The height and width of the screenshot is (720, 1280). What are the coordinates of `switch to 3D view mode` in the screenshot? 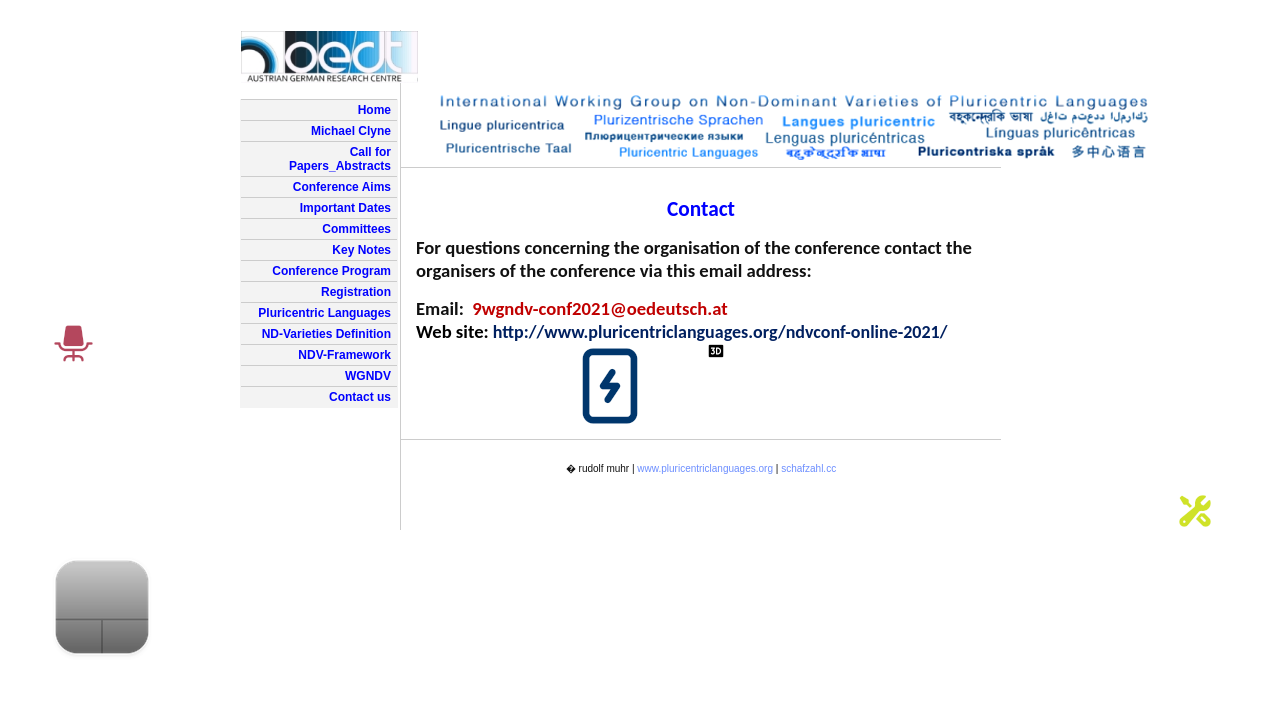 It's located at (716, 351).